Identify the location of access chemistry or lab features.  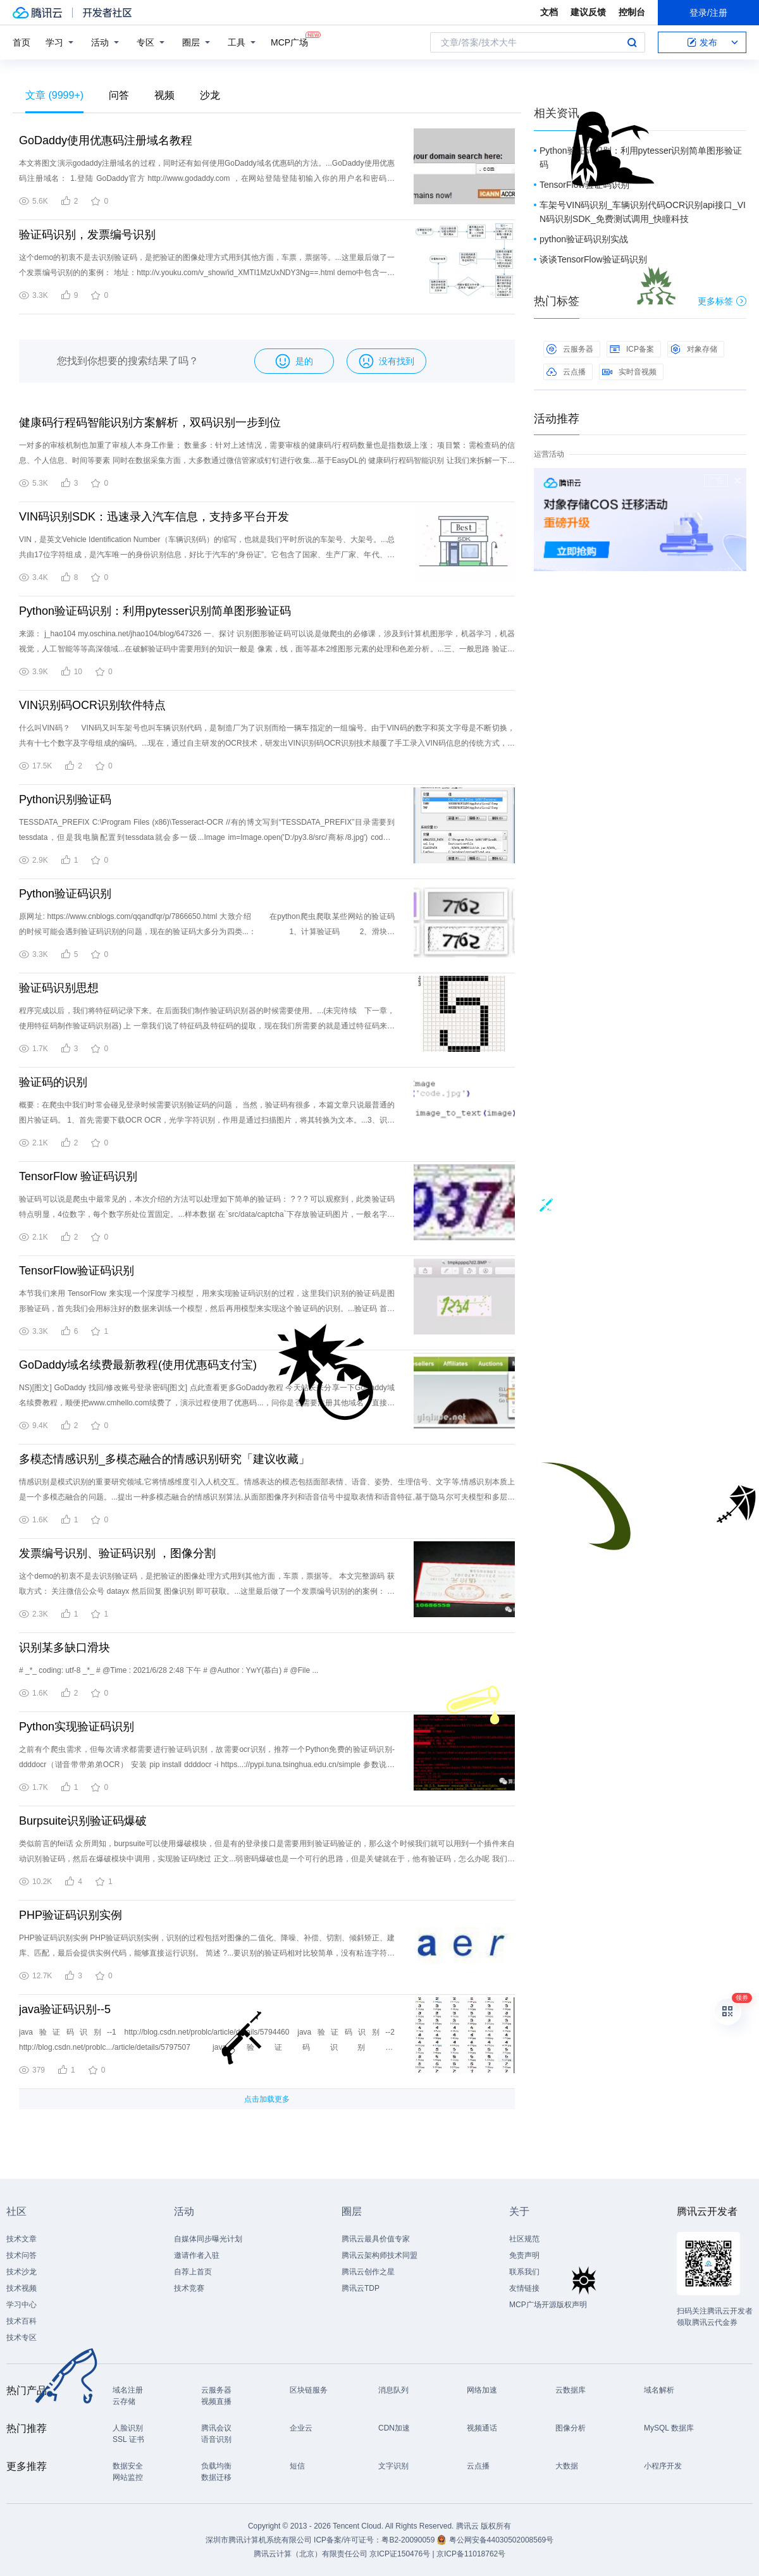
(472, 1706).